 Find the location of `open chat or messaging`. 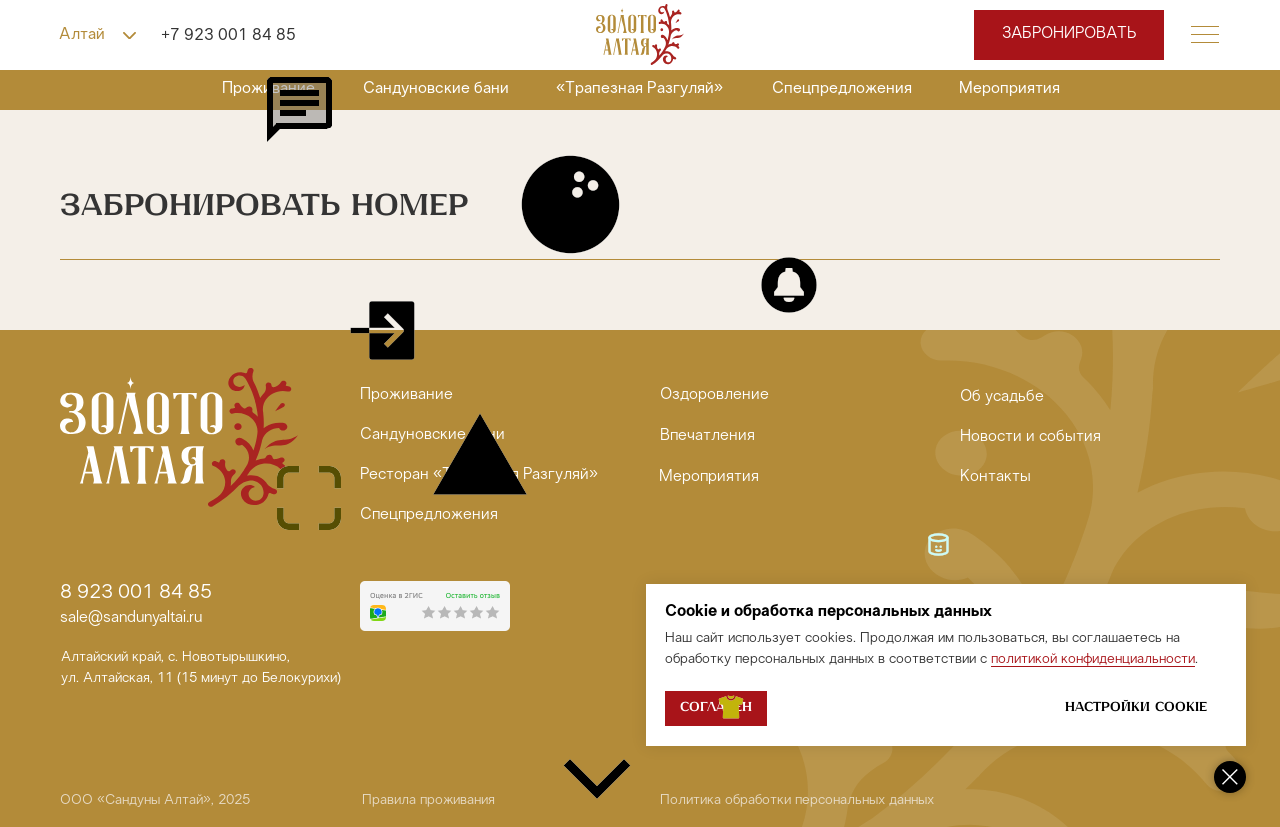

open chat or messaging is located at coordinates (299, 109).